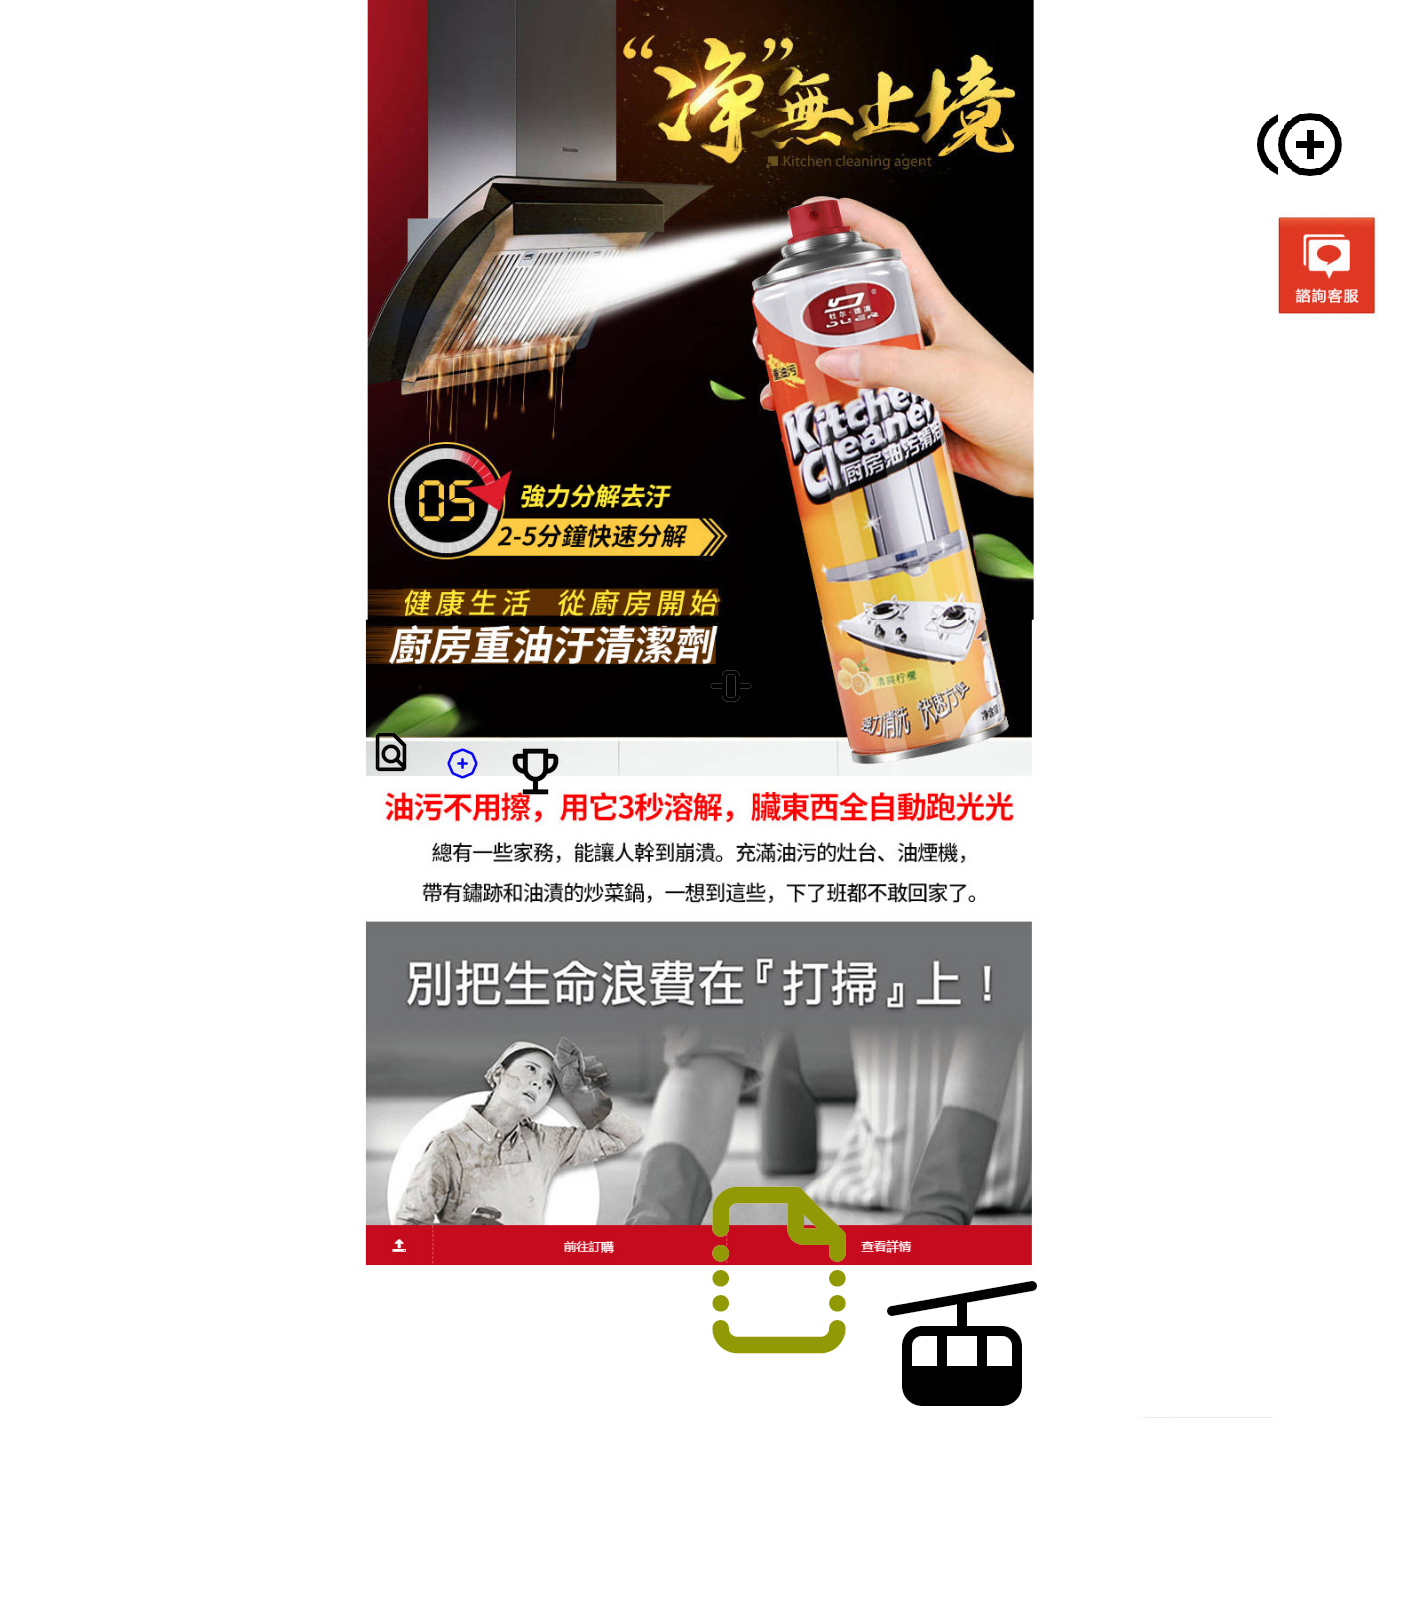 This screenshot has height=1598, width=1403. Describe the element at coordinates (1299, 144) in the screenshot. I see `add a duplicate control point` at that location.